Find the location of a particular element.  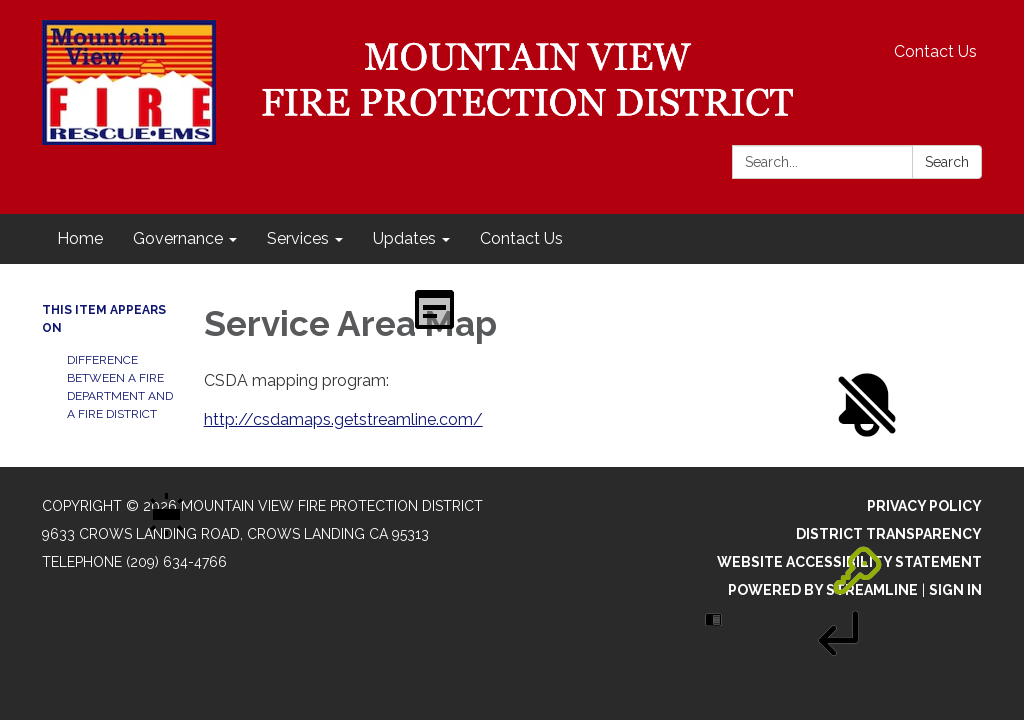

adjust screen brightness settings is located at coordinates (166, 514).